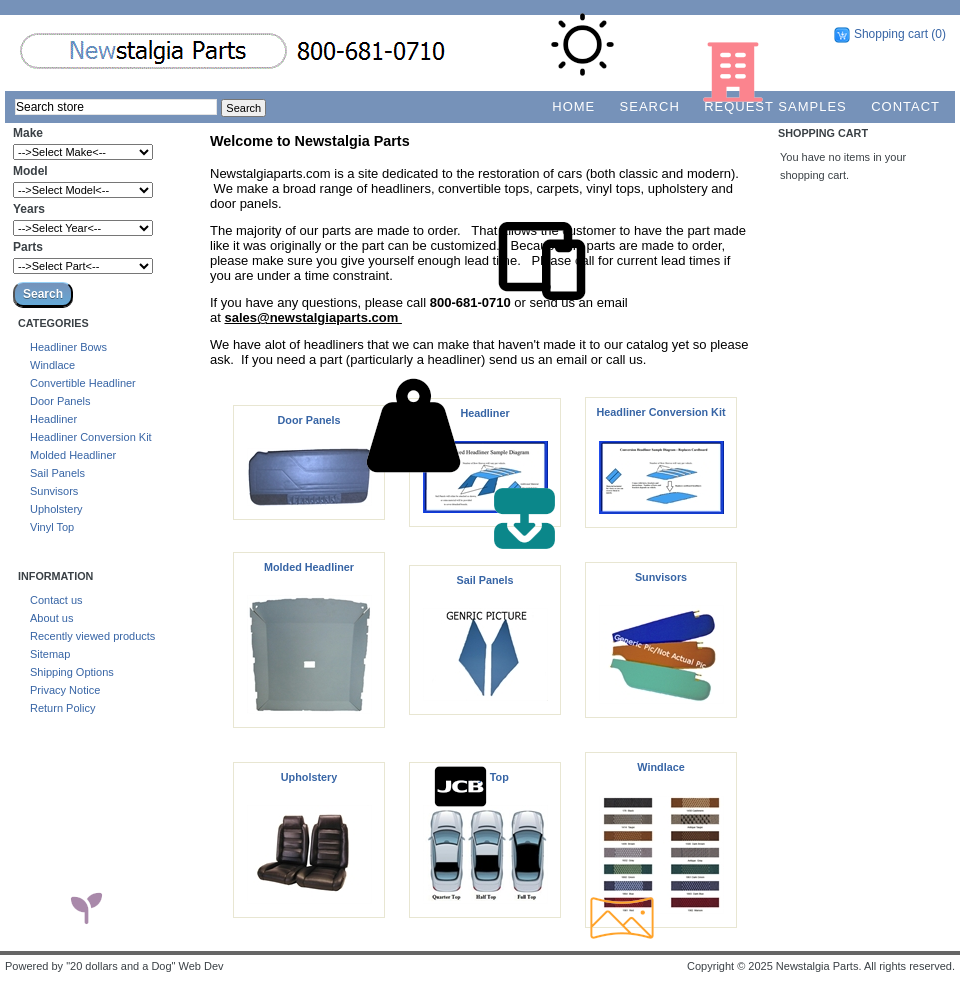  Describe the element at coordinates (86, 908) in the screenshot. I see `indicates eco-friendly or sustainable option` at that location.